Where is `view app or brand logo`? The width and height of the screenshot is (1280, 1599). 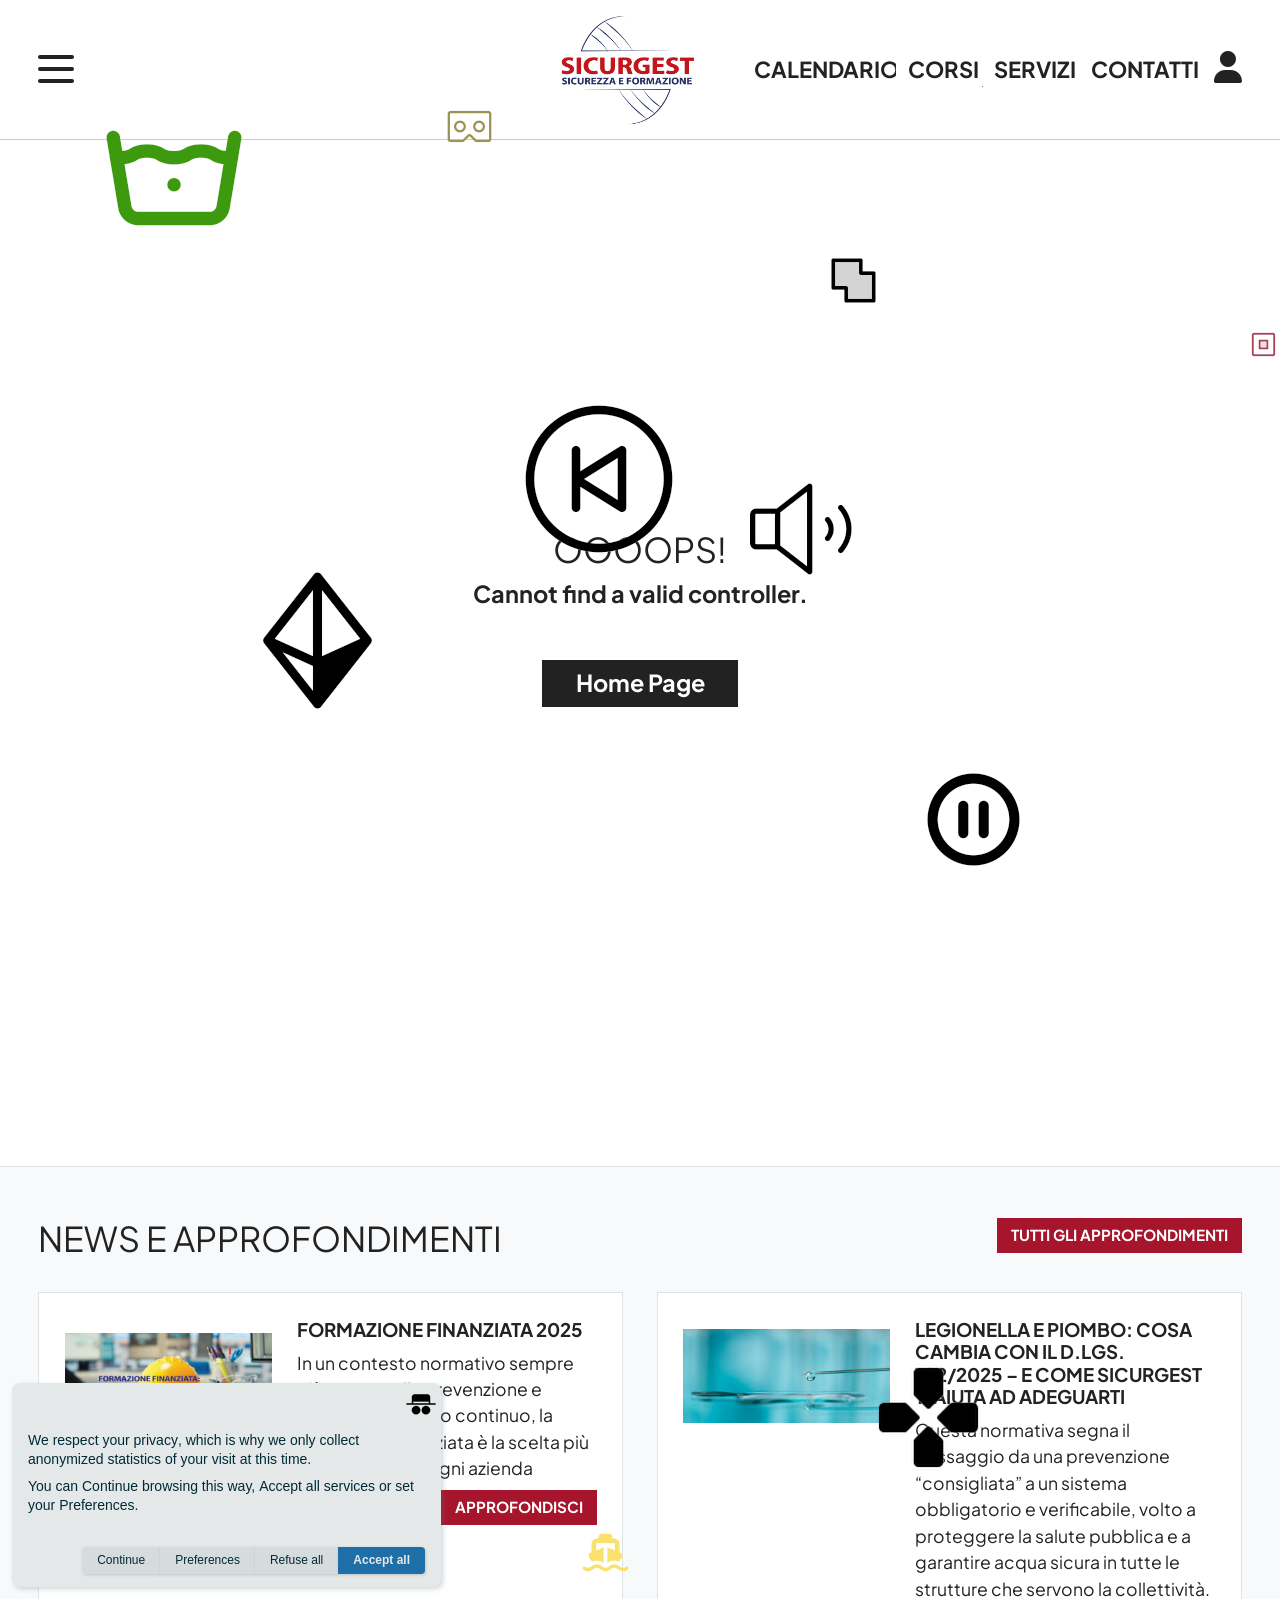
view app or brand logo is located at coordinates (1263, 344).